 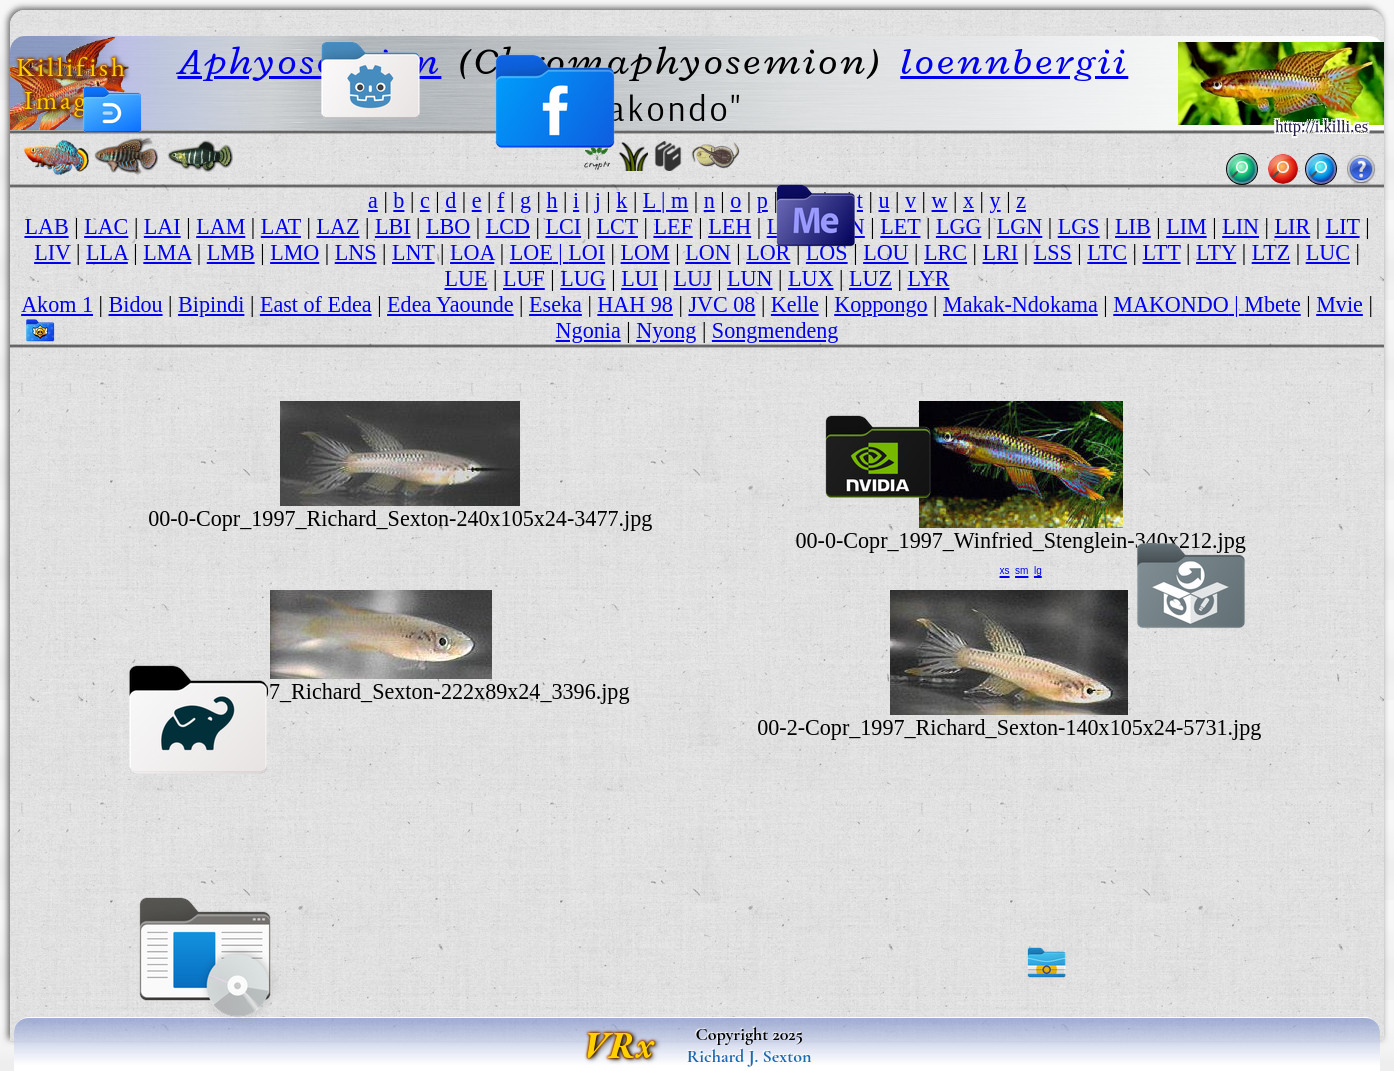 I want to click on open pokémon collection folder, so click(x=1046, y=963).